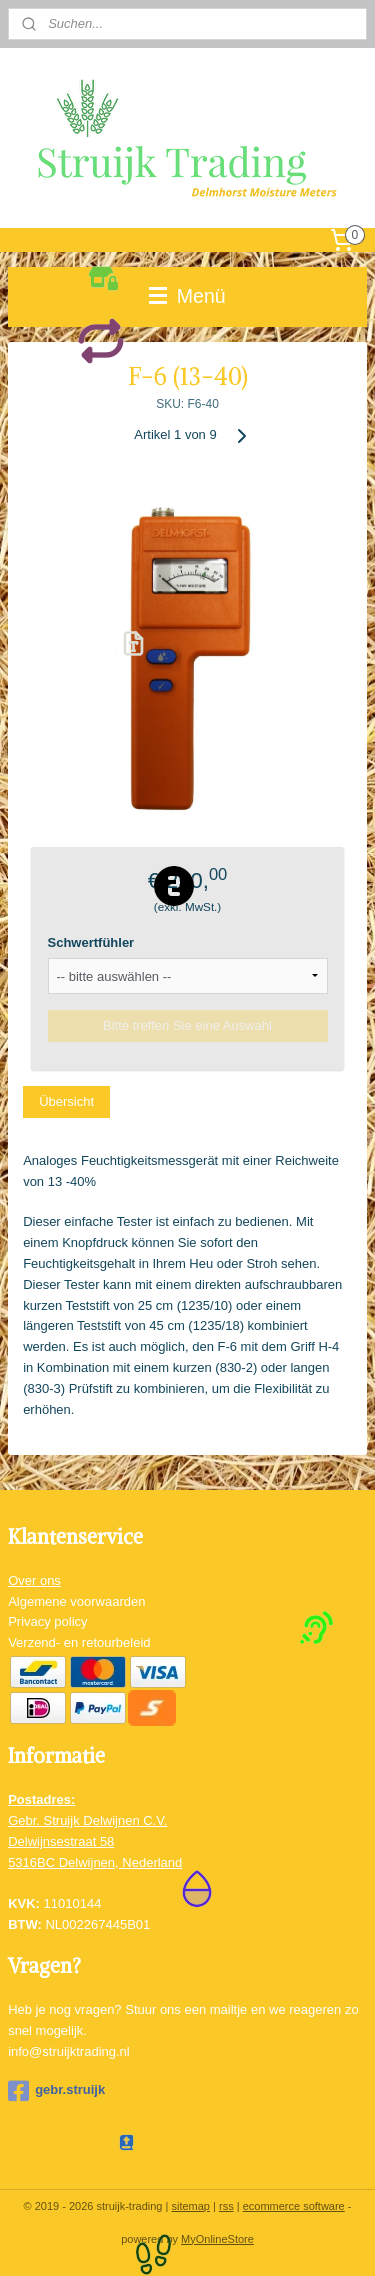 The height and width of the screenshot is (2276, 375). What do you see at coordinates (153, 2254) in the screenshot?
I see `track your steps or walking activity` at bounding box center [153, 2254].